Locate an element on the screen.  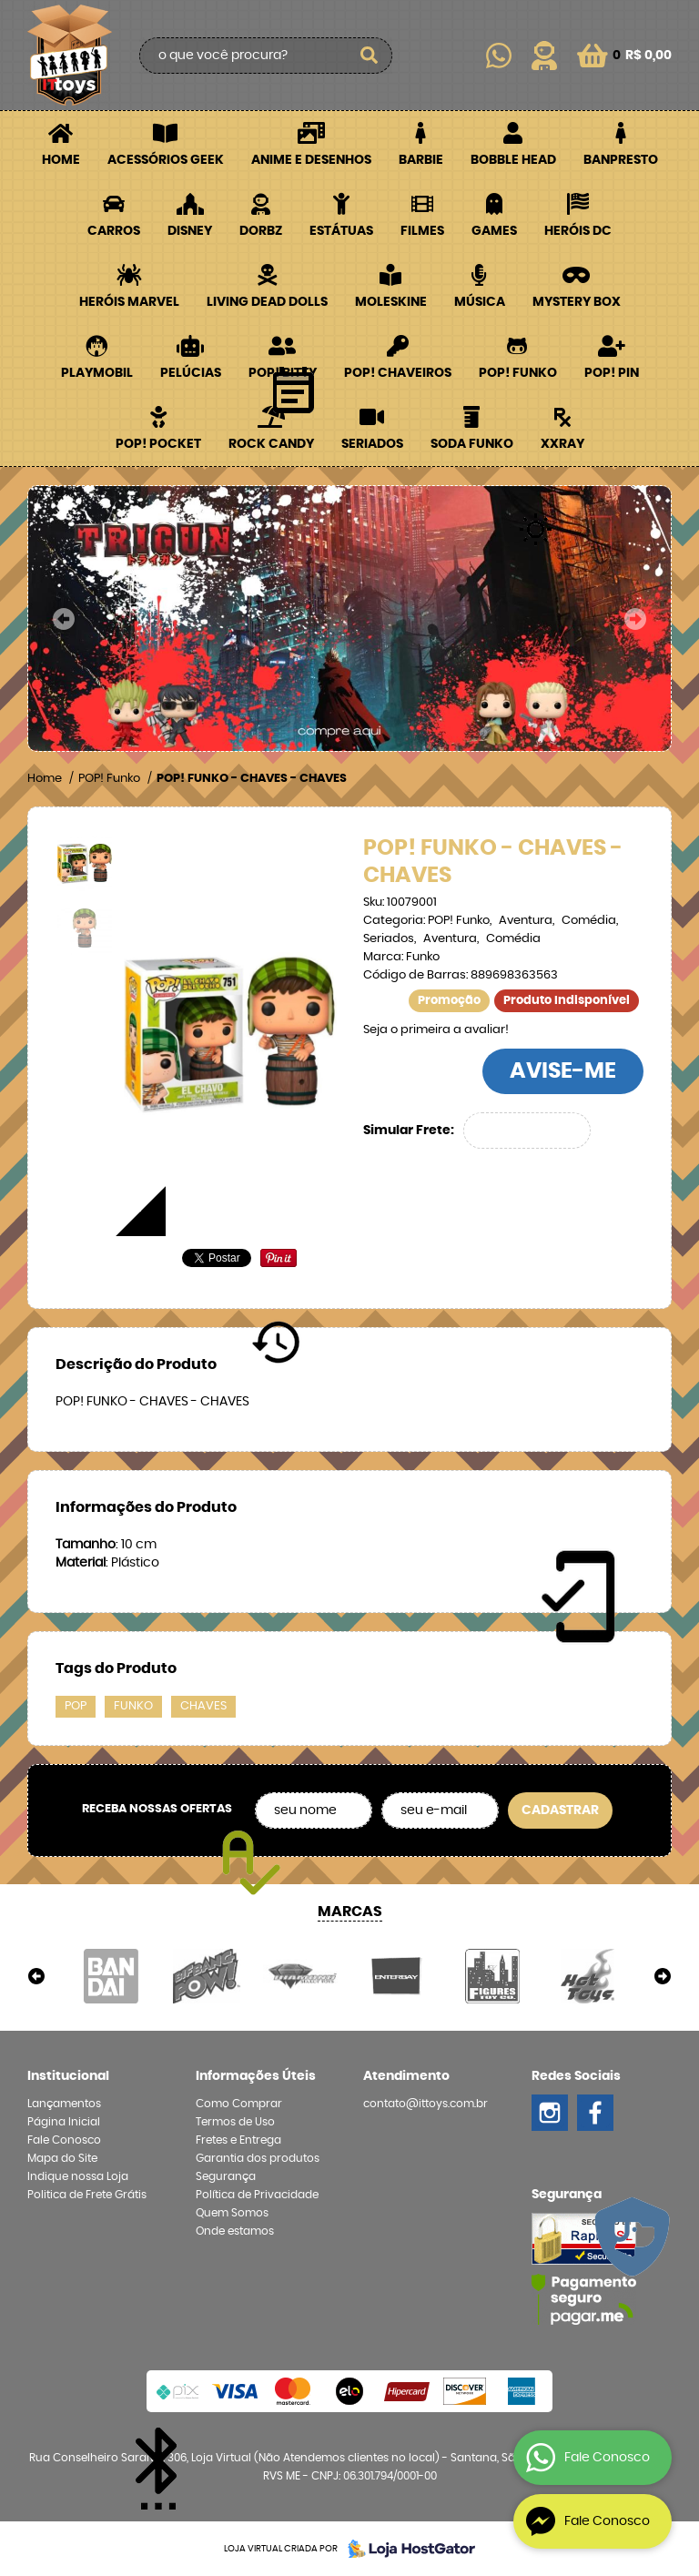
toggle light mode or bright theme is located at coordinates (535, 530).